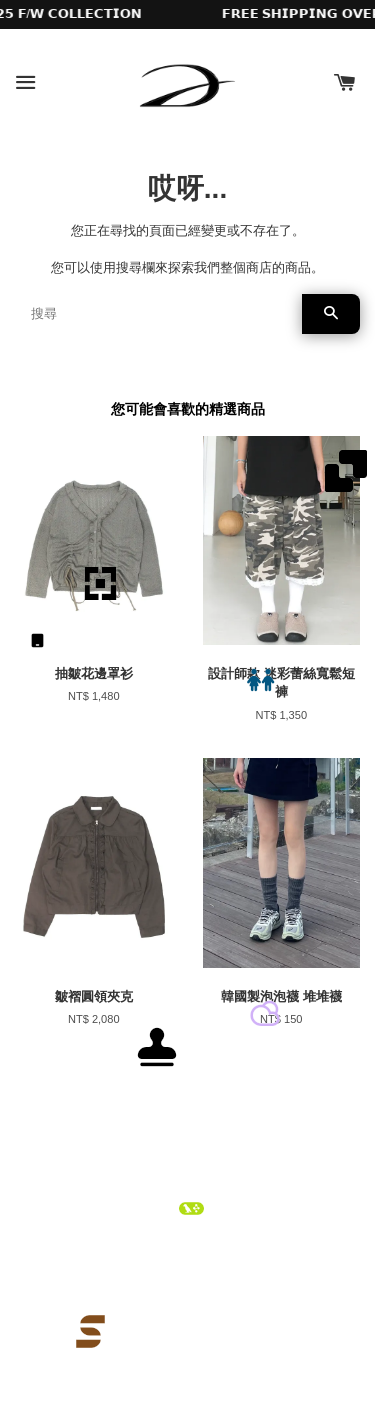  What do you see at coordinates (157, 1047) in the screenshot?
I see `apply a stamp or seal to a document` at bounding box center [157, 1047].